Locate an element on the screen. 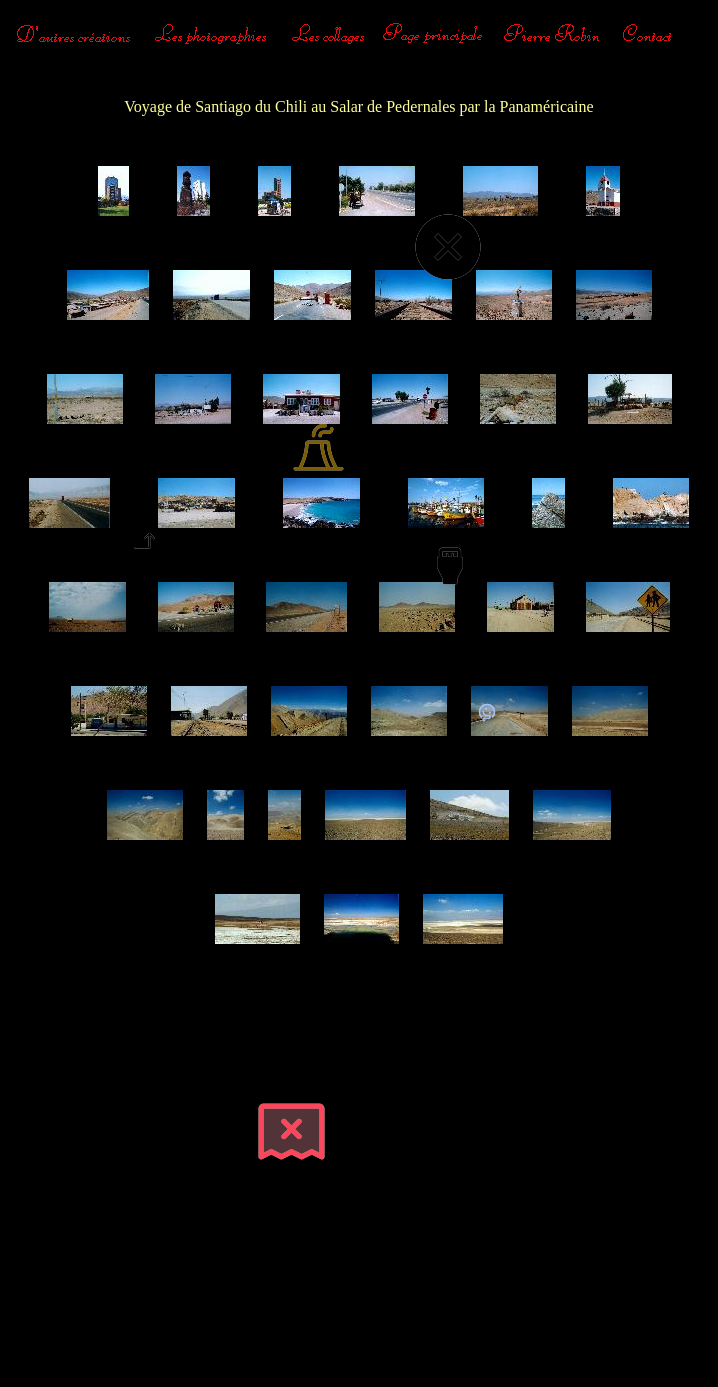 This screenshot has height=1387, width=718. configure HDMI input settings is located at coordinates (450, 566).